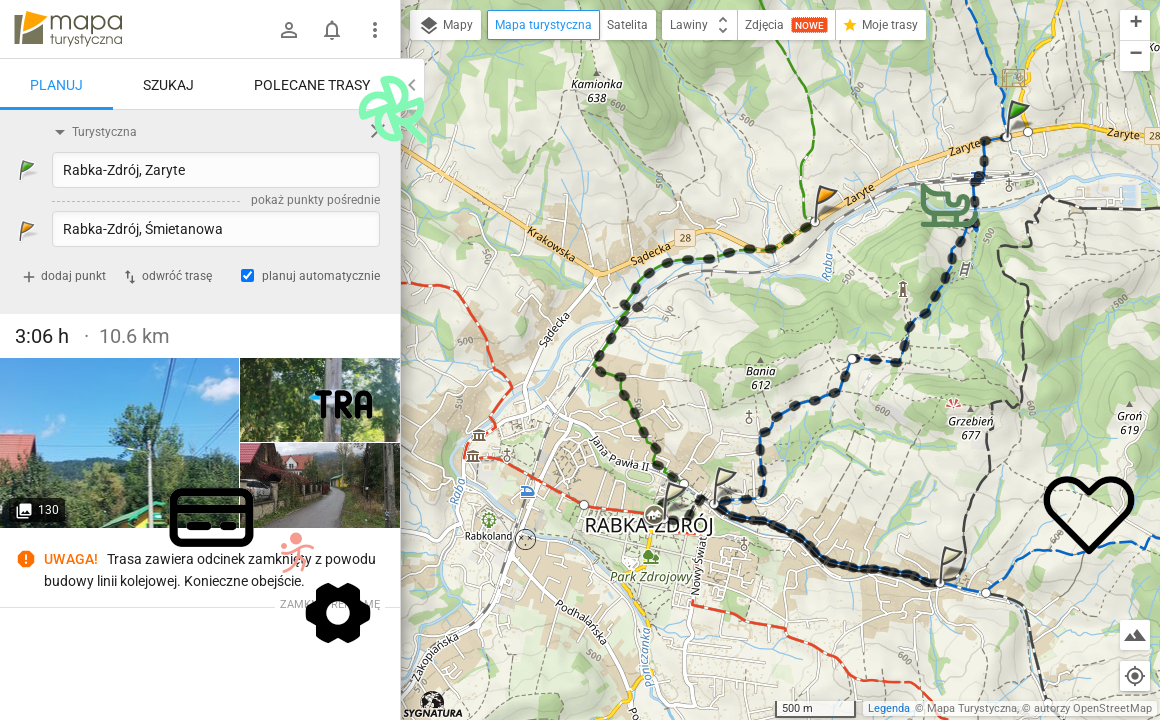 Image resolution: width=1160 pixels, height=720 pixels. I want to click on open whiteboard or presentation mode, so click(1013, 78).